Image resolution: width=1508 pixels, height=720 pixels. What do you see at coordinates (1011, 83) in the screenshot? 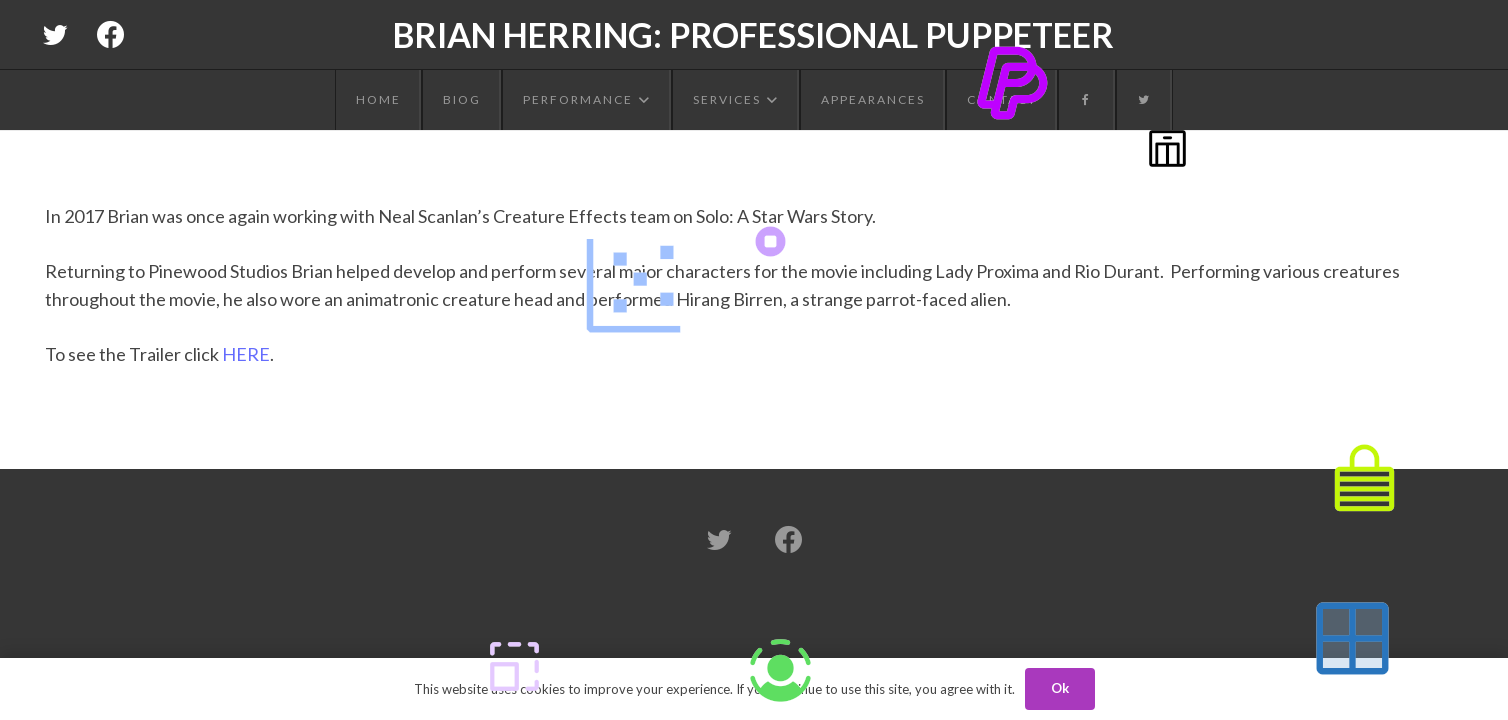
I see `pay with PayPal` at bounding box center [1011, 83].